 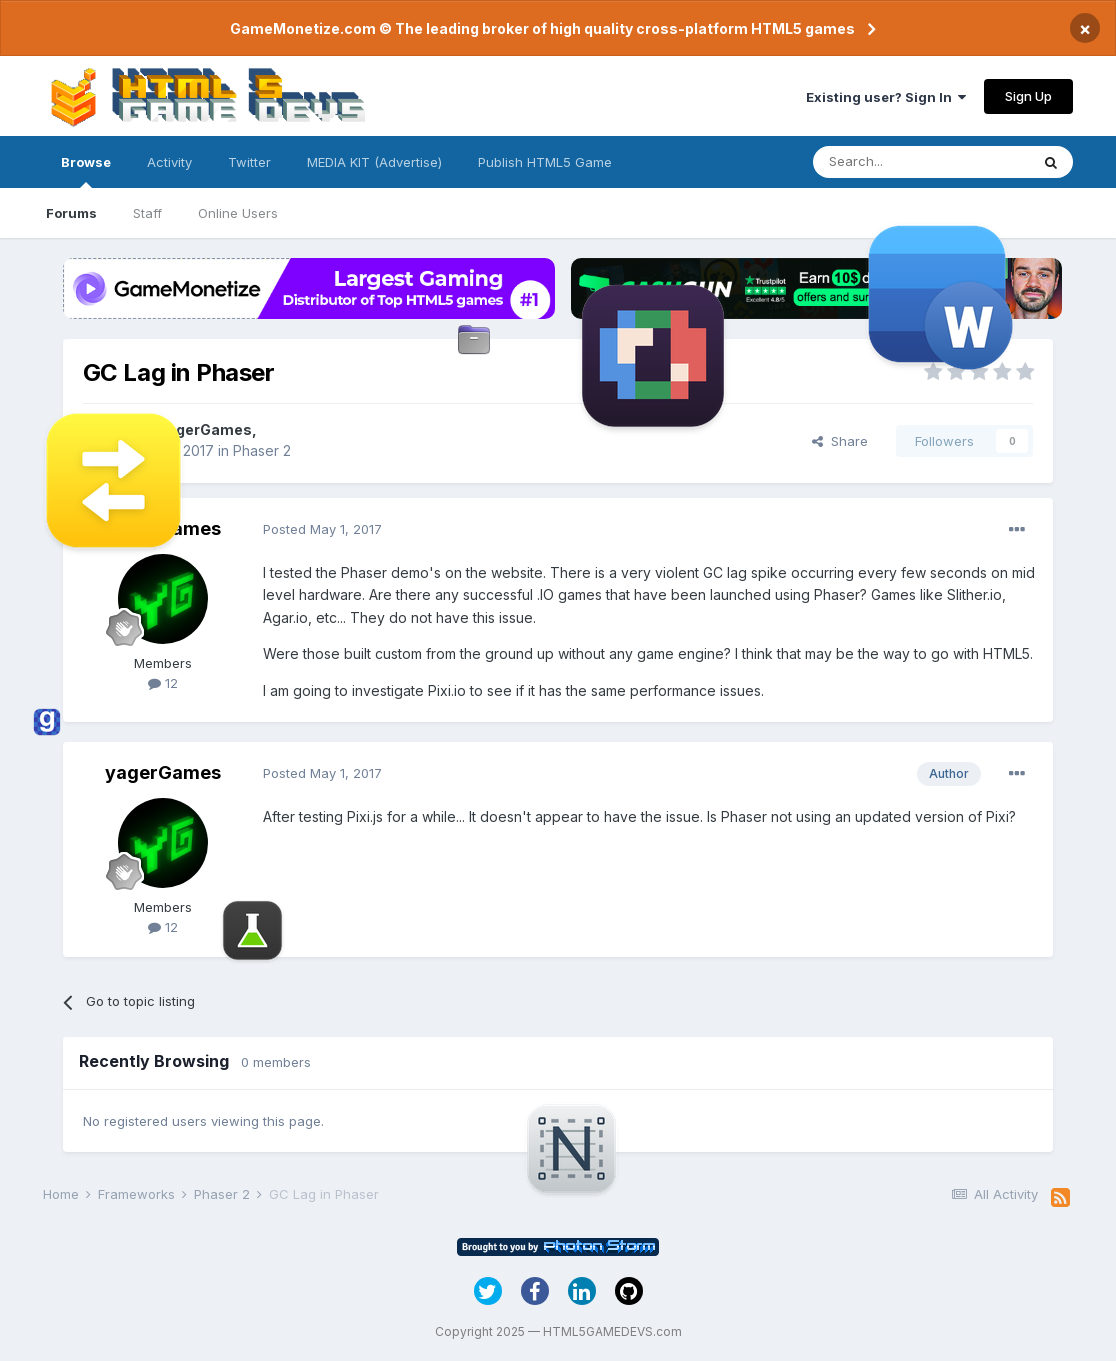 I want to click on open the file manager application, so click(x=474, y=339).